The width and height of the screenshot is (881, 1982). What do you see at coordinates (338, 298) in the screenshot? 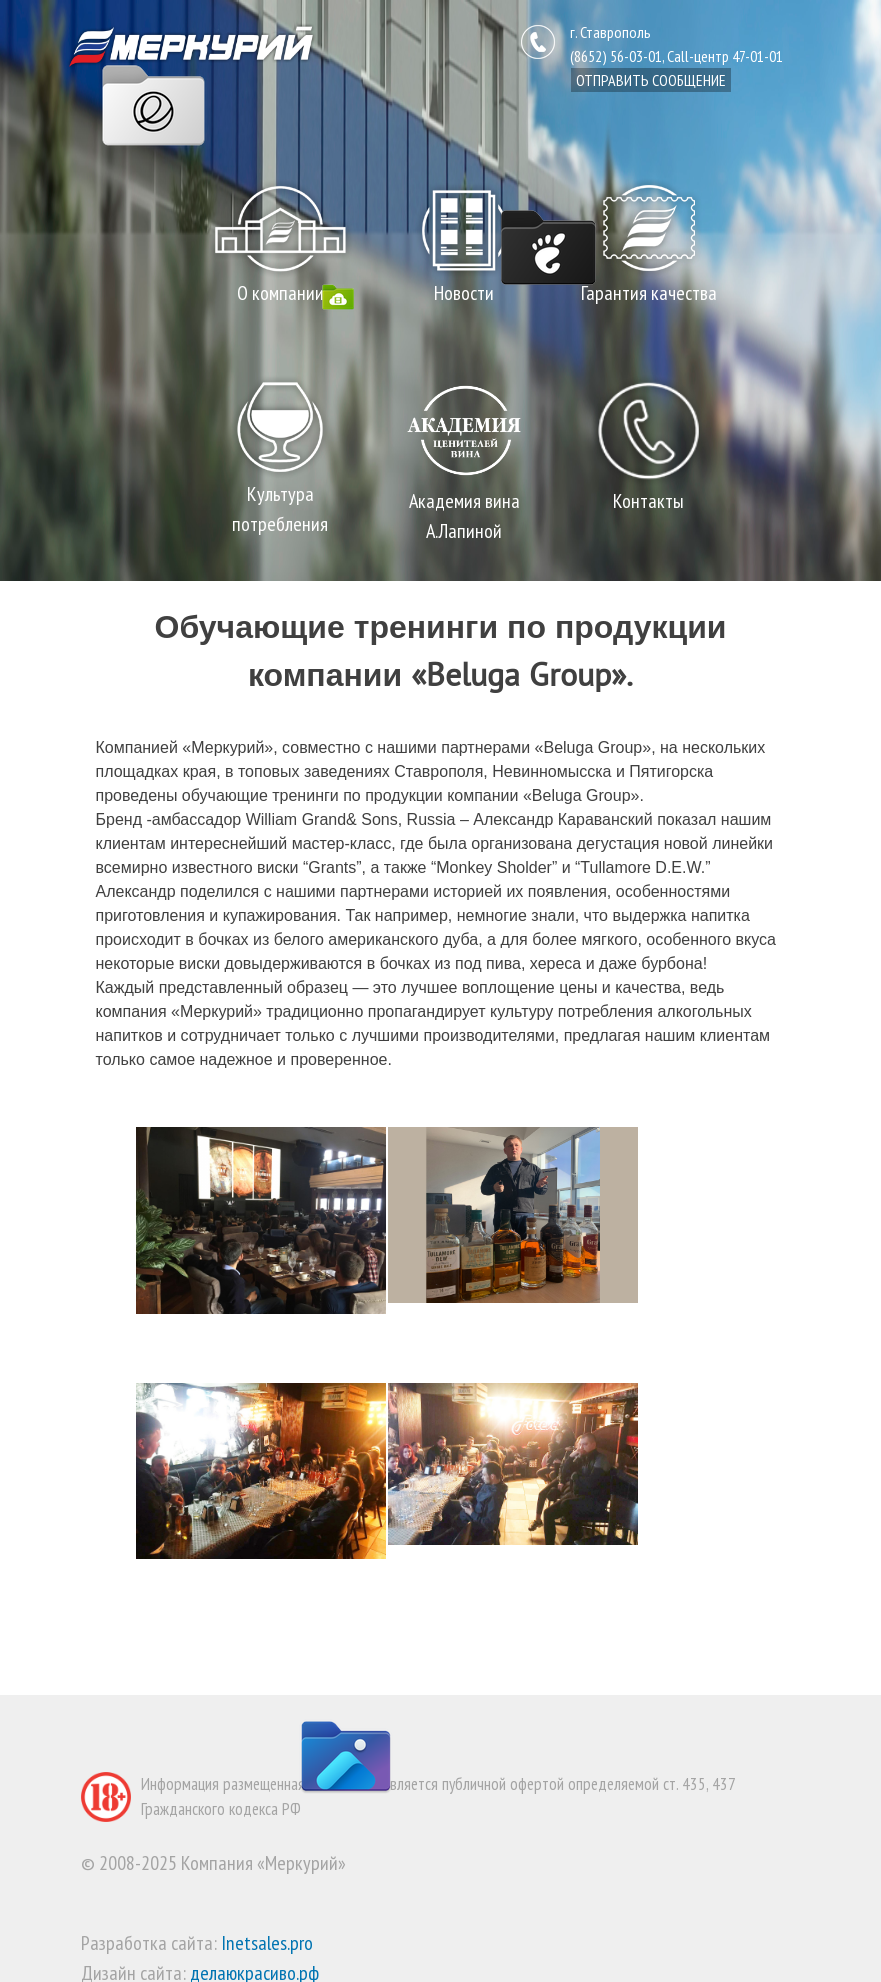
I see `open 4k video downloader folder` at bounding box center [338, 298].